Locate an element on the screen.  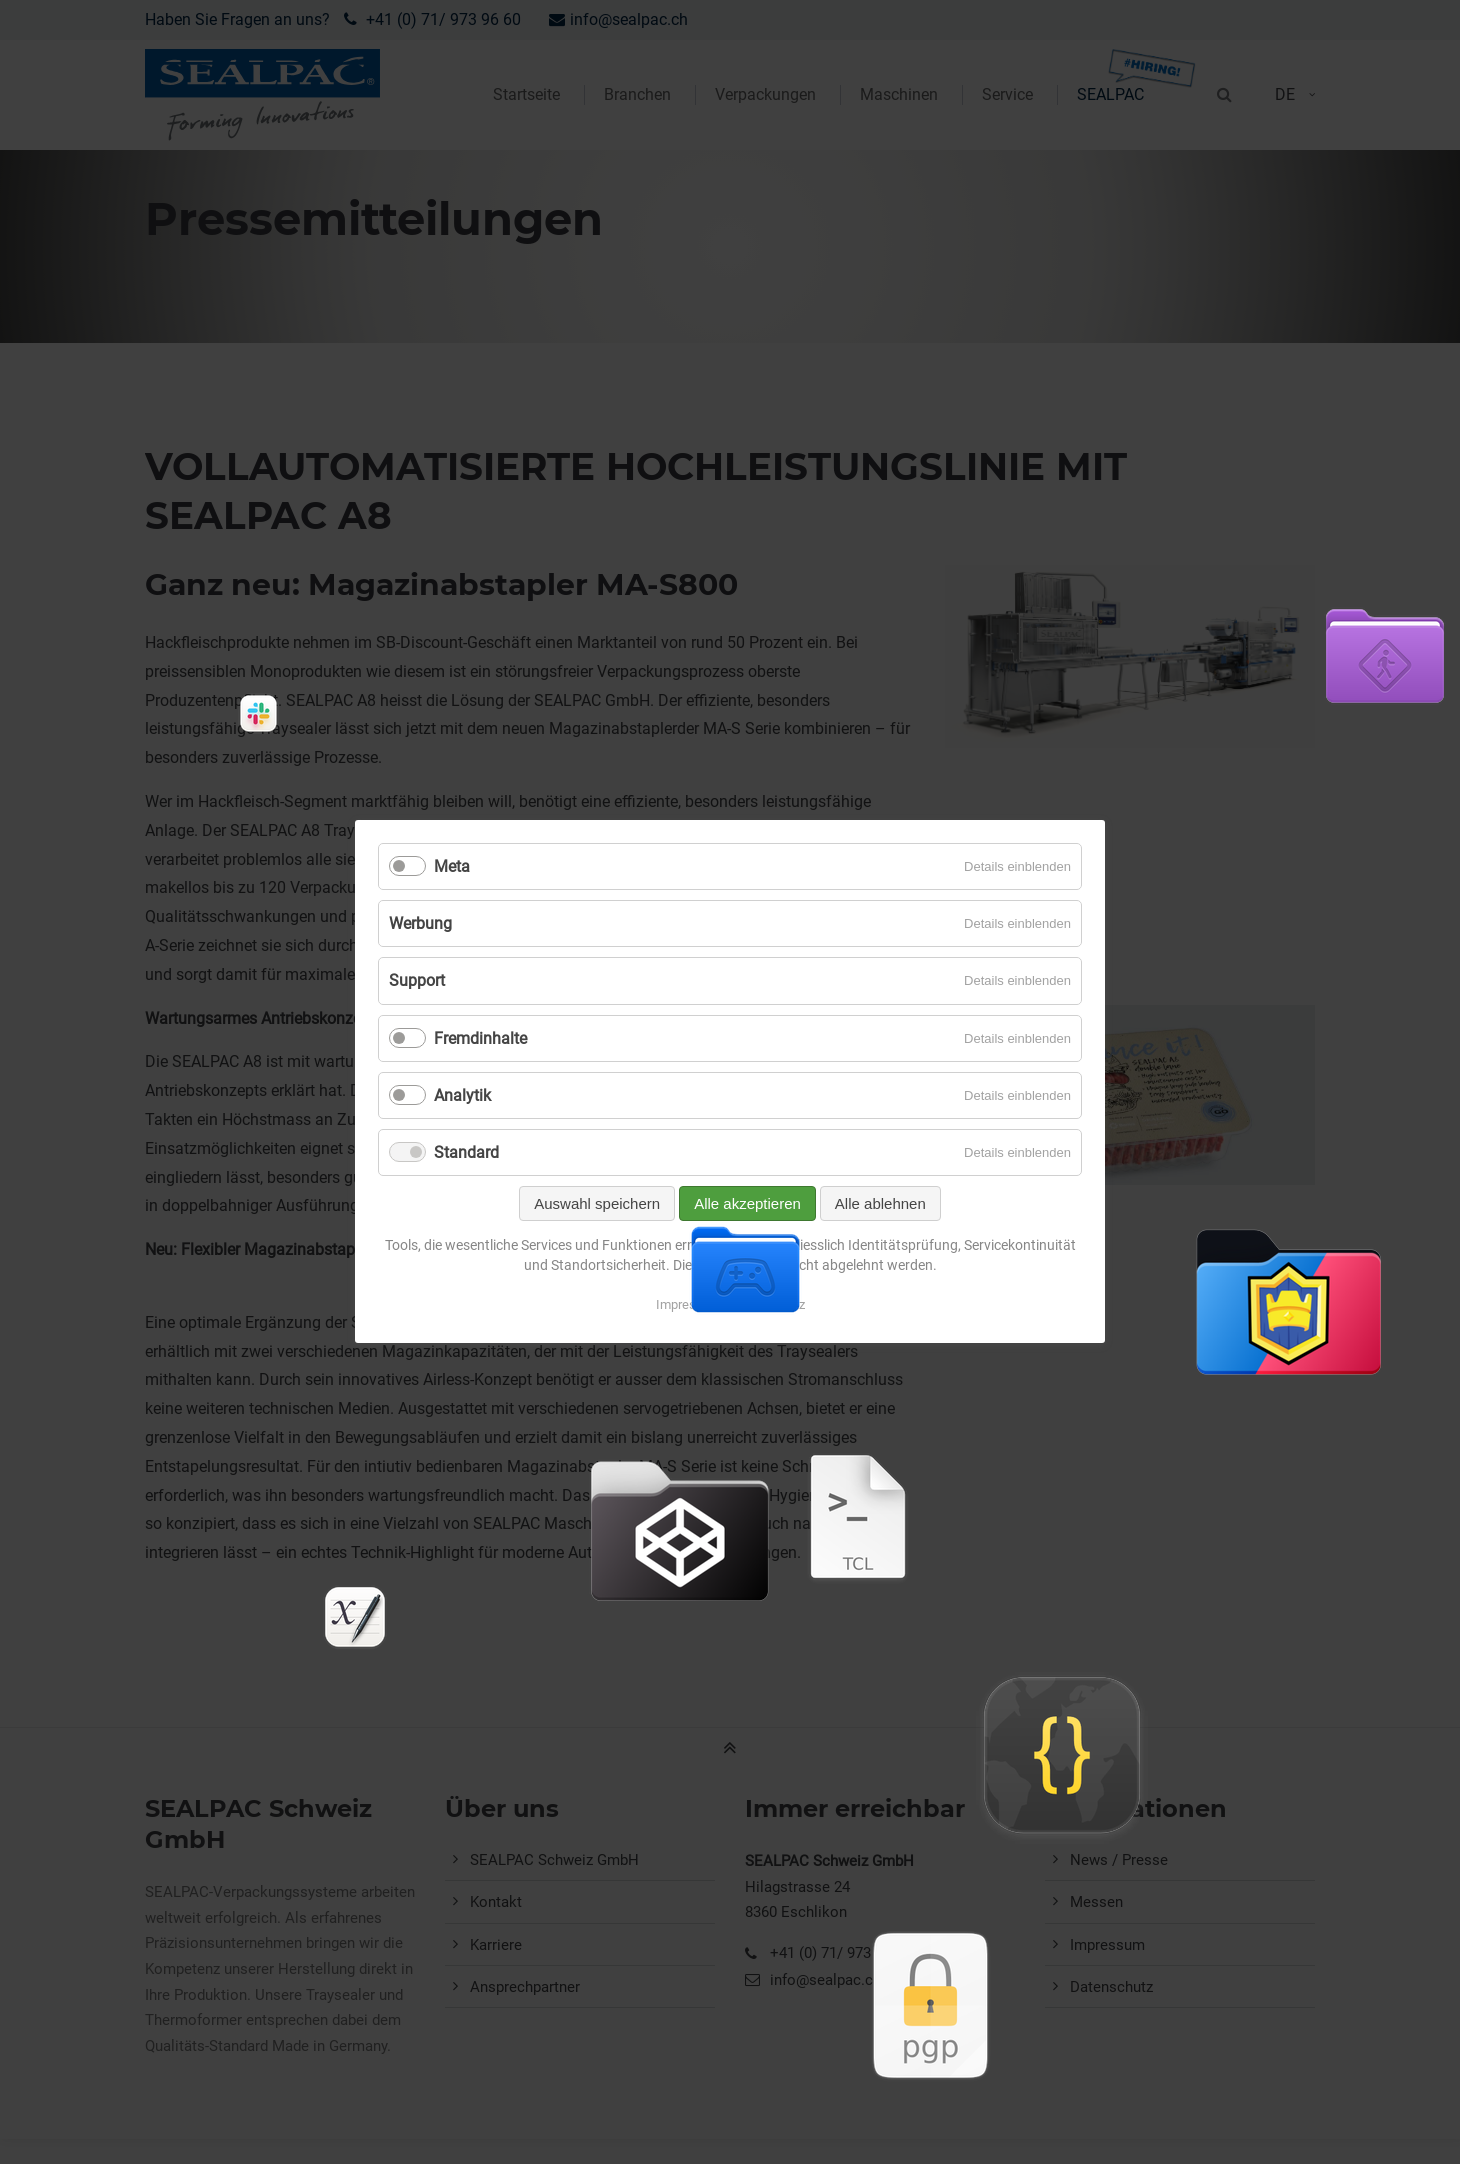
access stylesheet preferences for web browser is located at coordinates (1062, 1758).